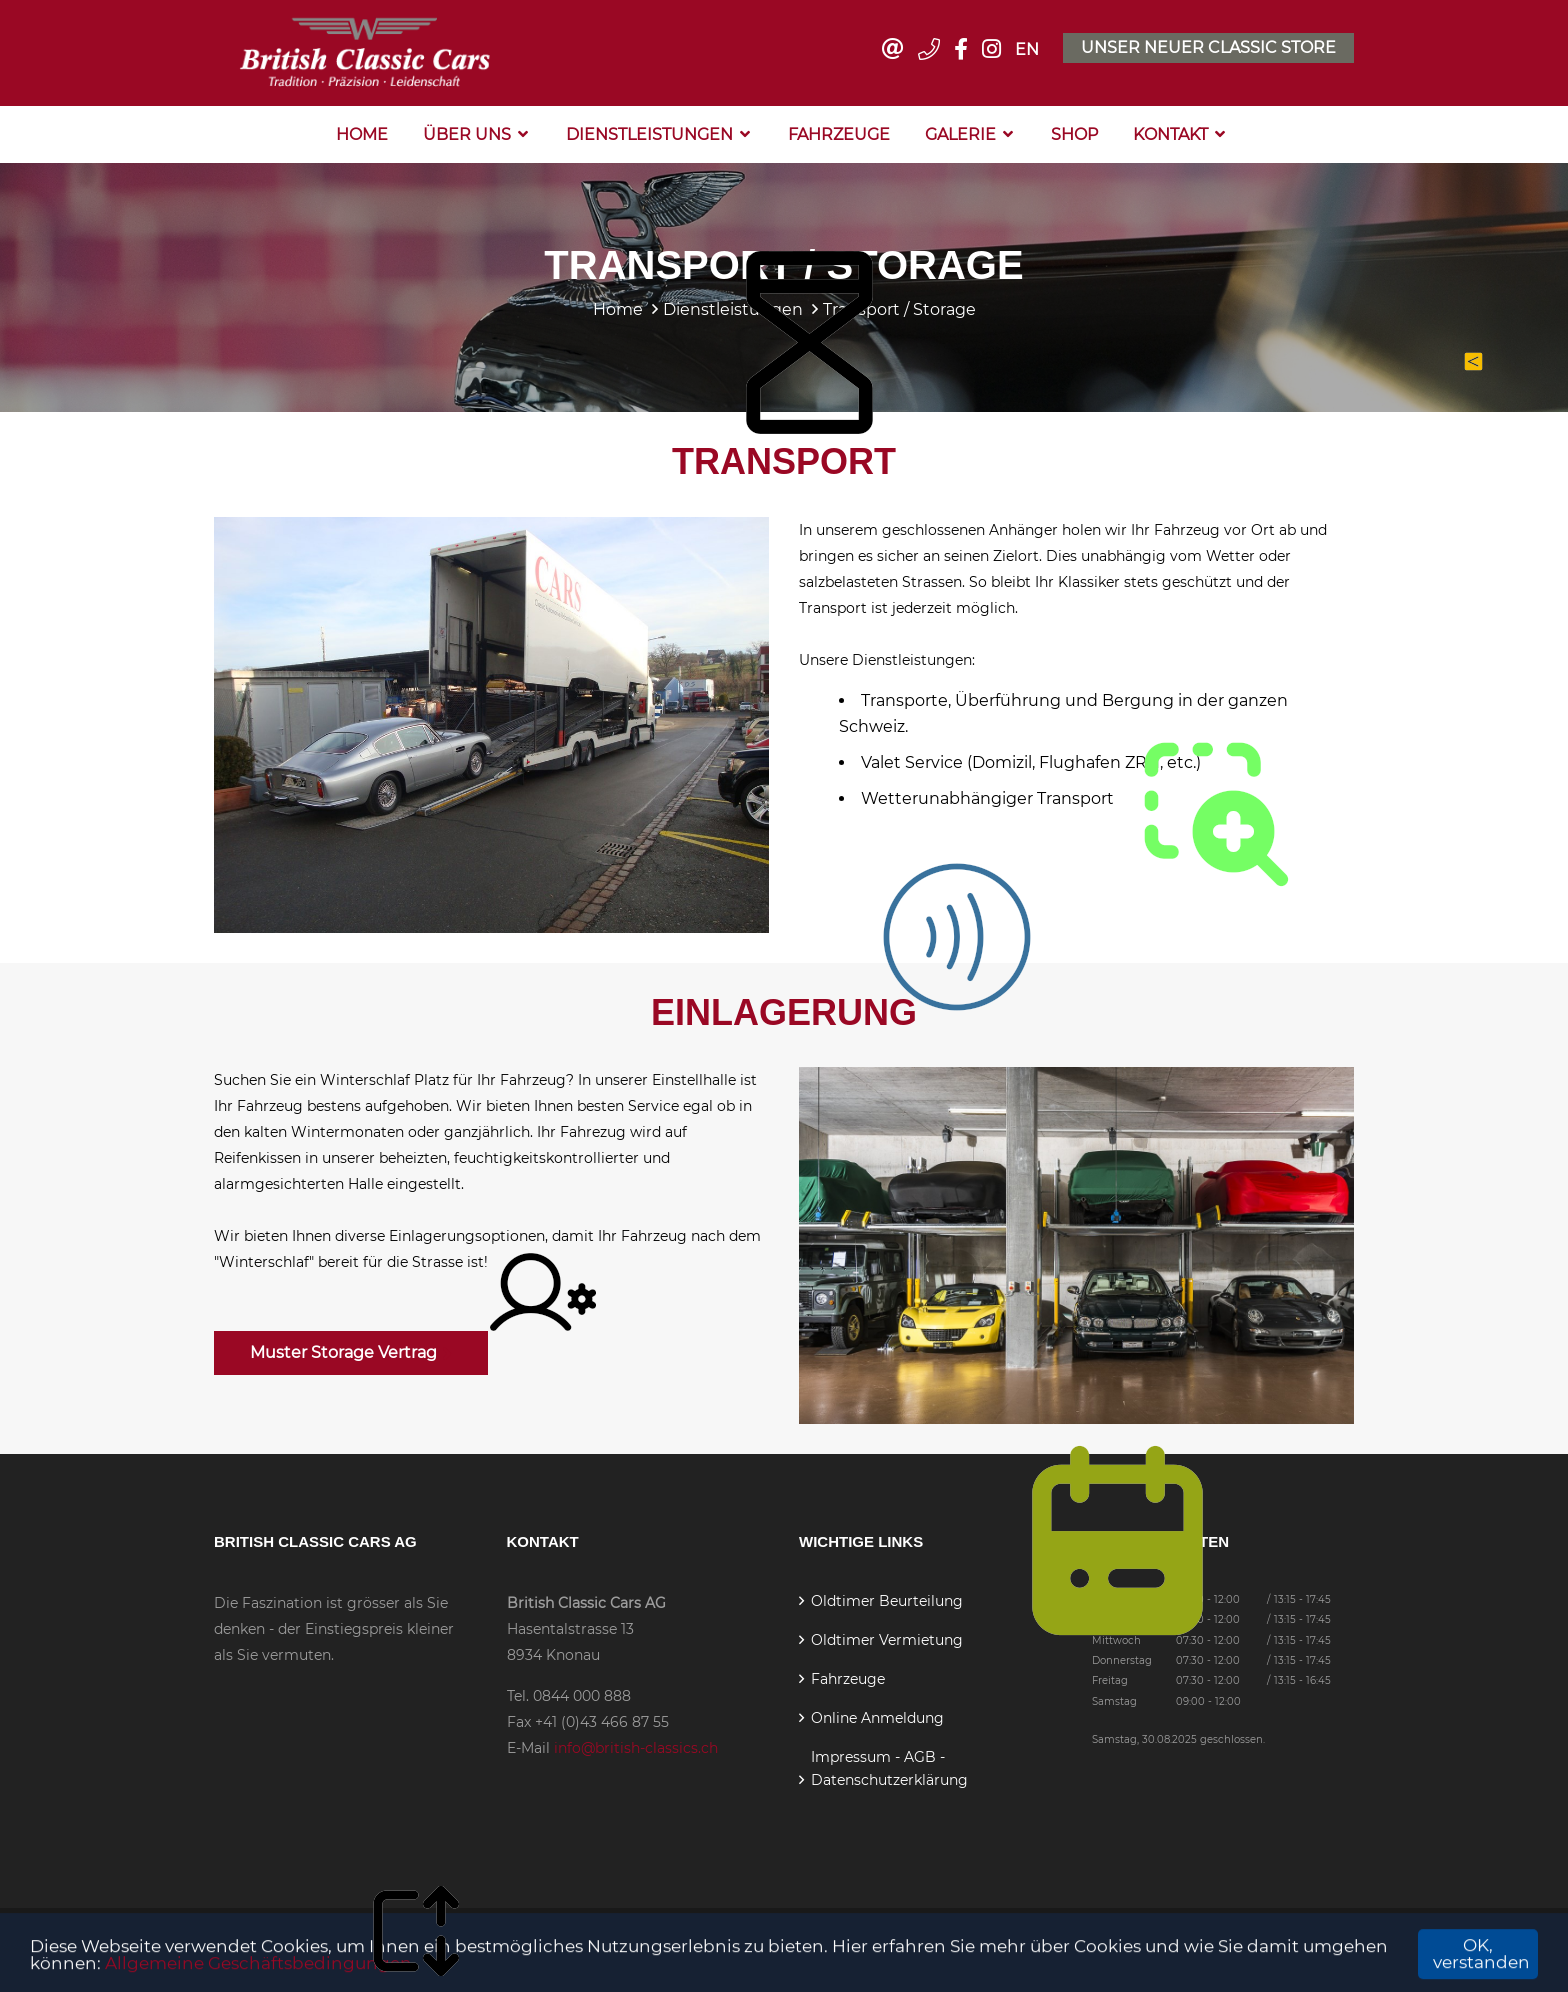 The image size is (1568, 1992). What do you see at coordinates (1213, 811) in the screenshot?
I see `zoom in on a selected area` at bounding box center [1213, 811].